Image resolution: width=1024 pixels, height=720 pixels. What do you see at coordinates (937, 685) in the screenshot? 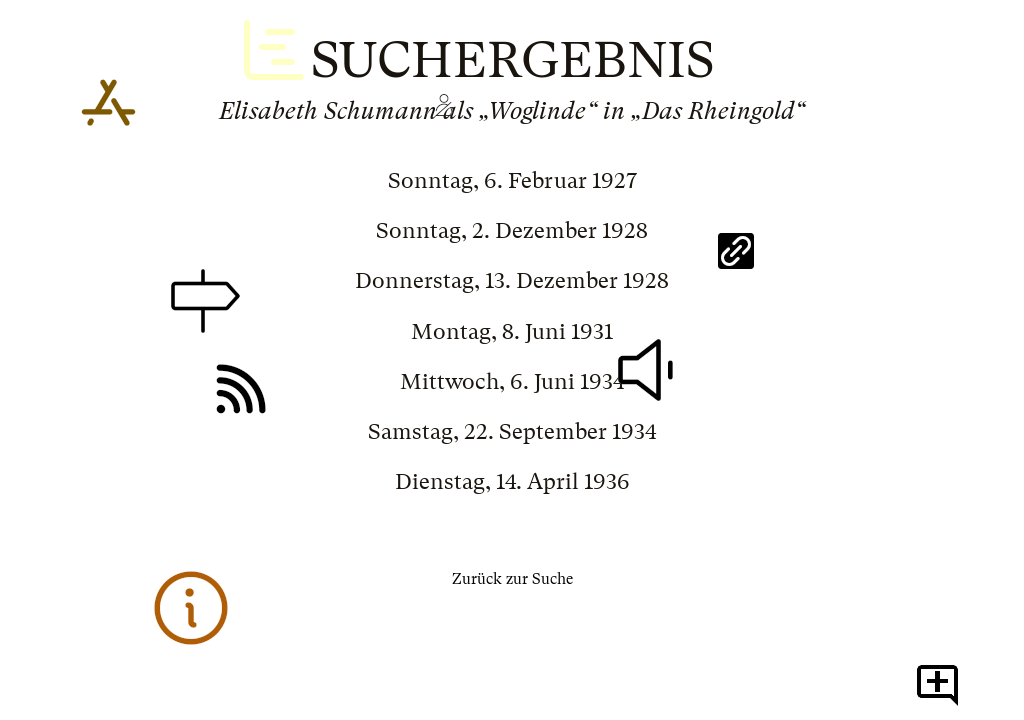
I see `add a new comment` at bounding box center [937, 685].